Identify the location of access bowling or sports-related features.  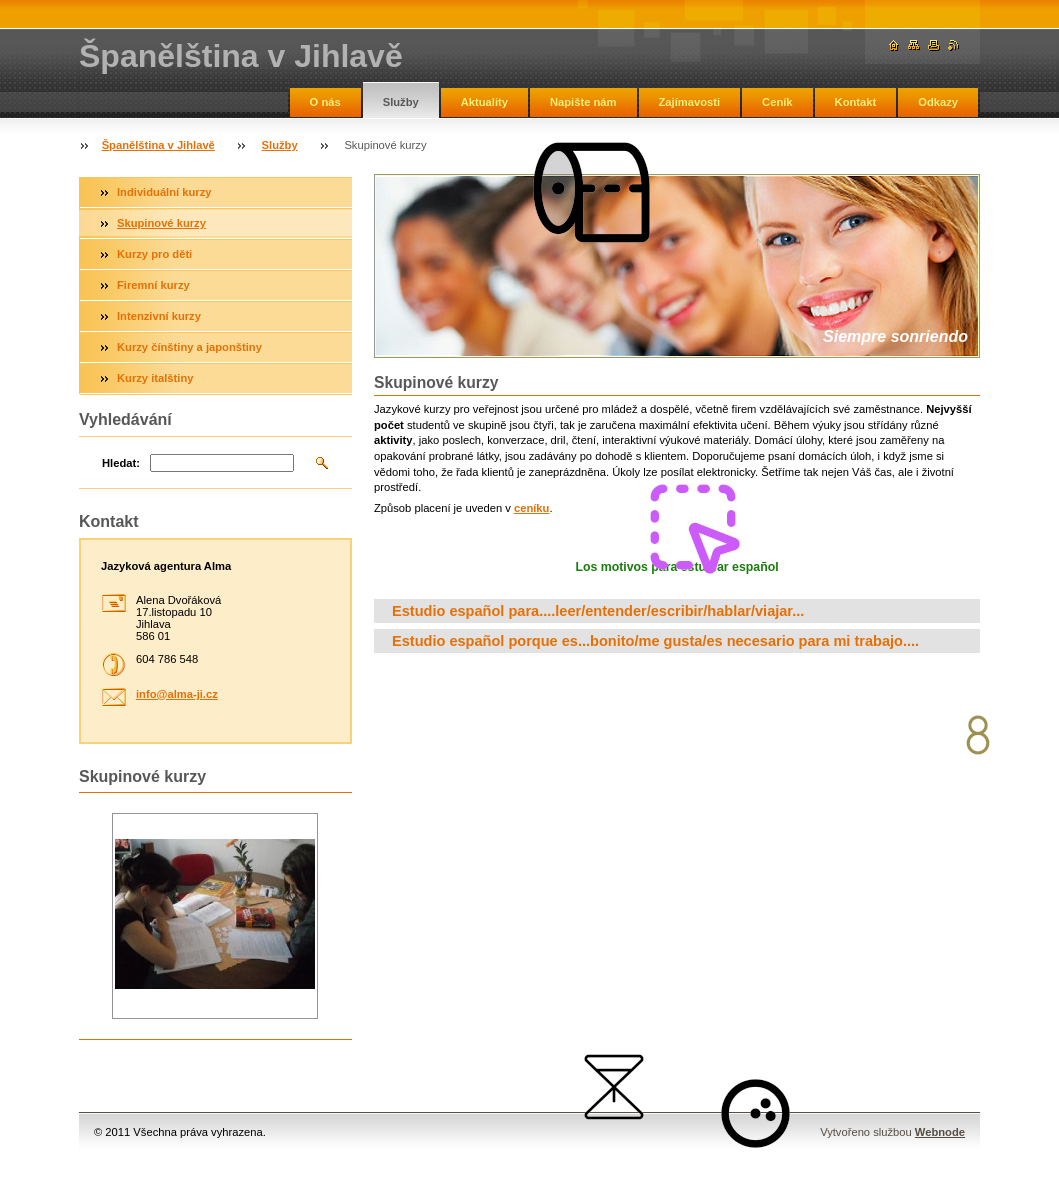
(755, 1113).